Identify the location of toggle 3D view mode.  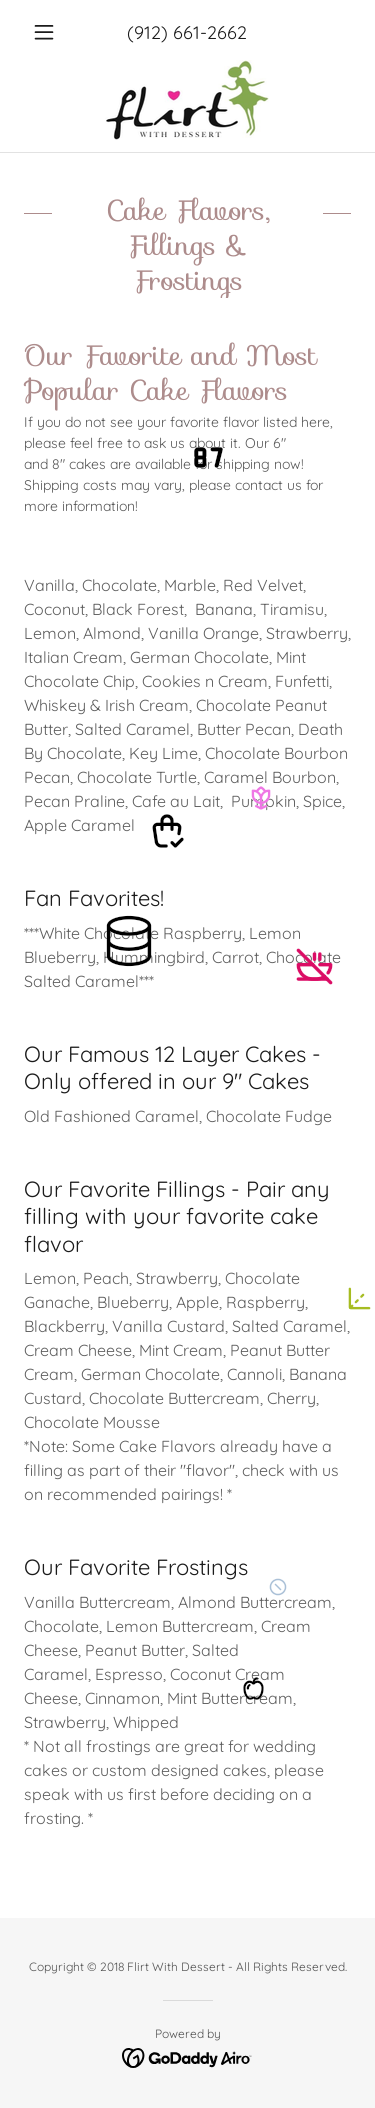
(359, 1298).